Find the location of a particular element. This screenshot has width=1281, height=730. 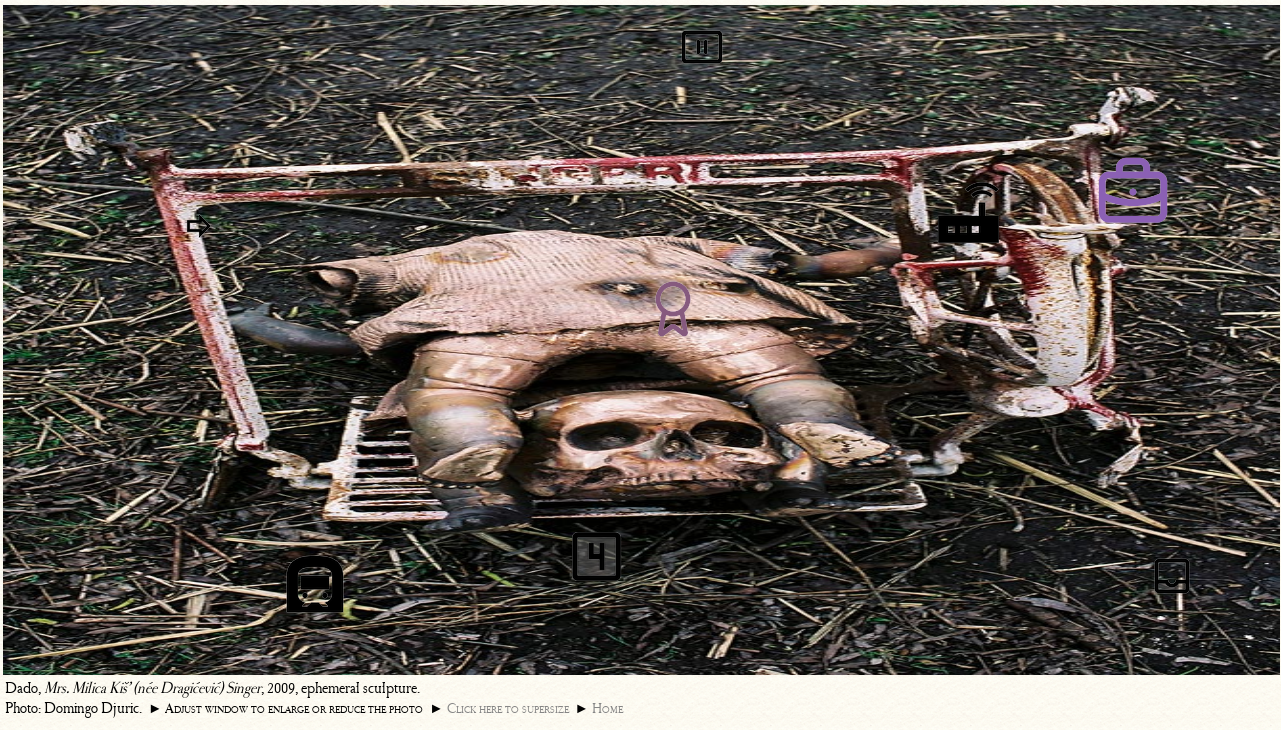

view subway or metro transit options is located at coordinates (315, 584).